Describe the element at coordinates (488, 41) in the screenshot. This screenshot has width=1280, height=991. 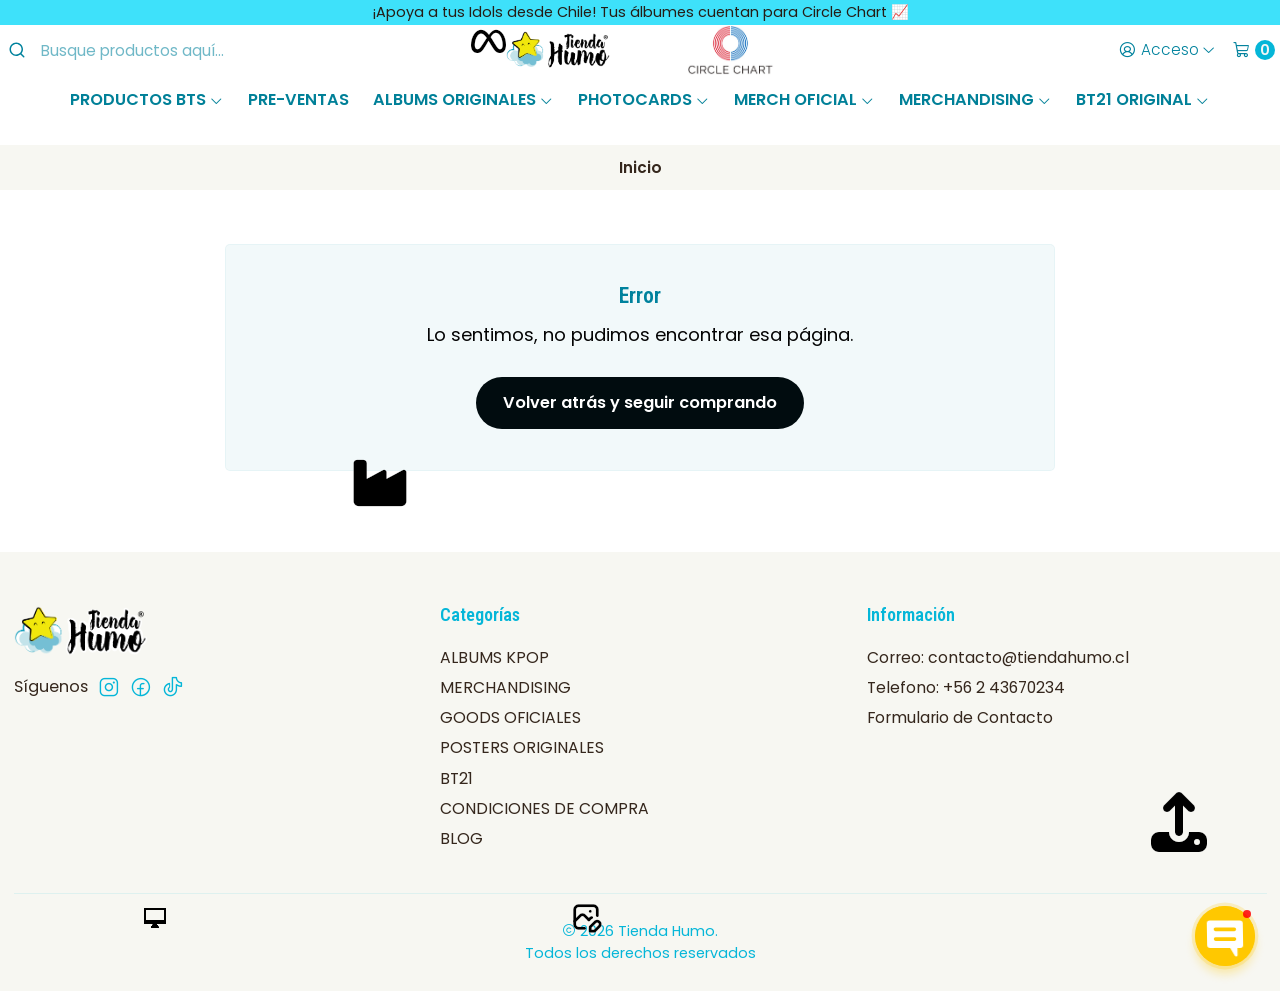
I see `meta company logo` at that location.